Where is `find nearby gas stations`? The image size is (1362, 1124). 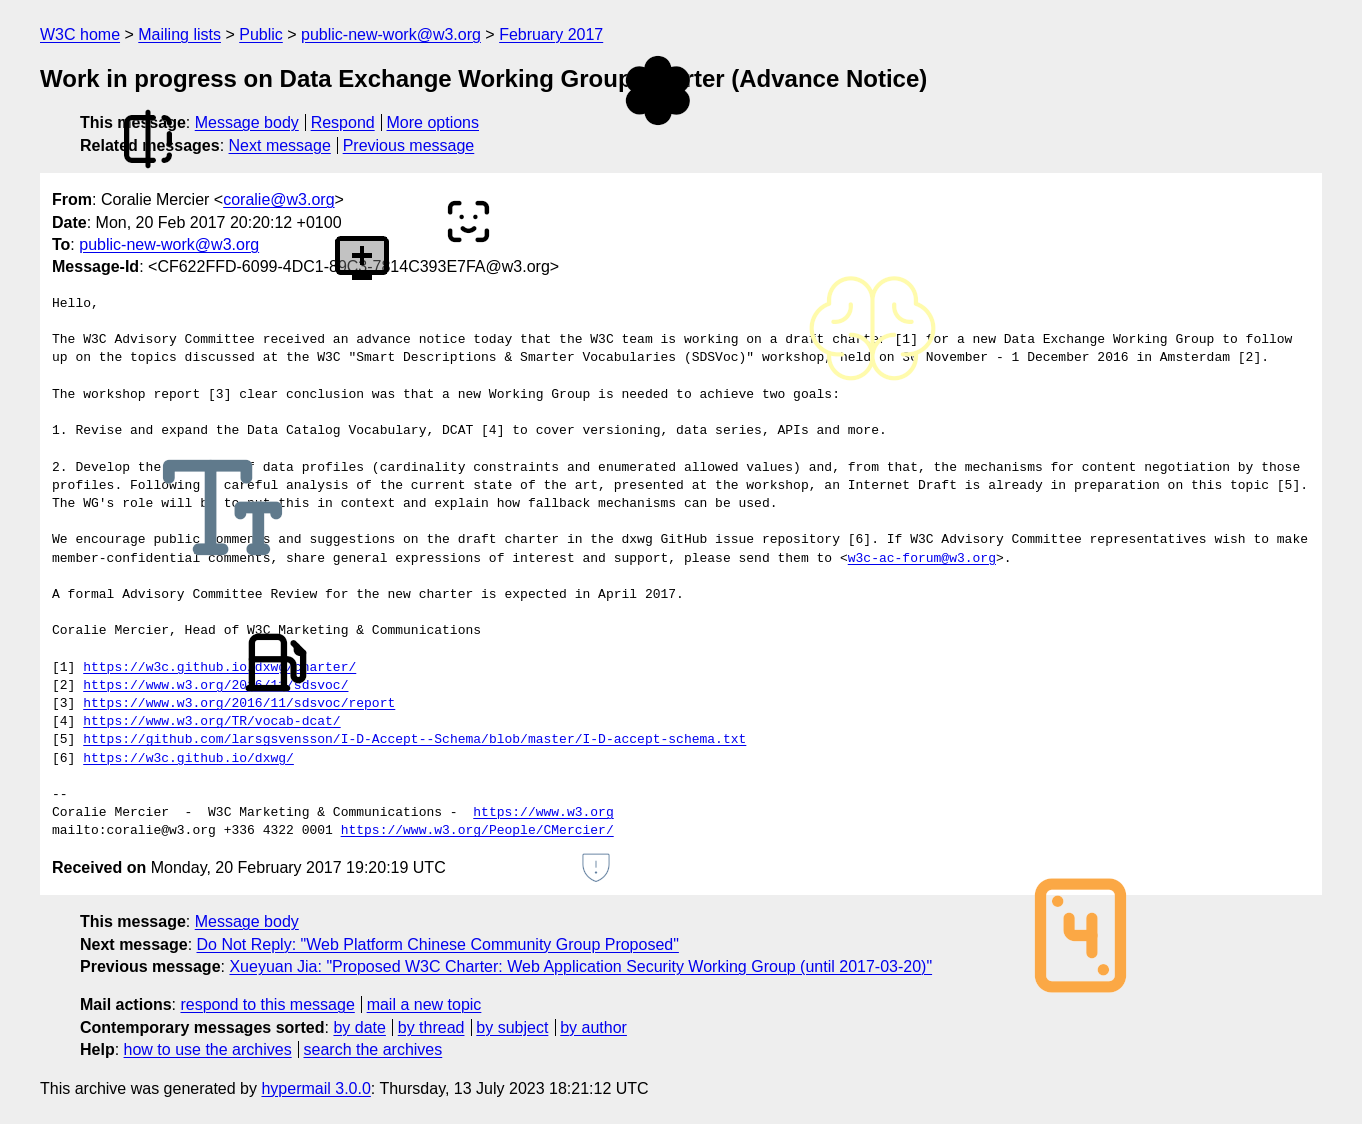
find nearby gas stations is located at coordinates (277, 662).